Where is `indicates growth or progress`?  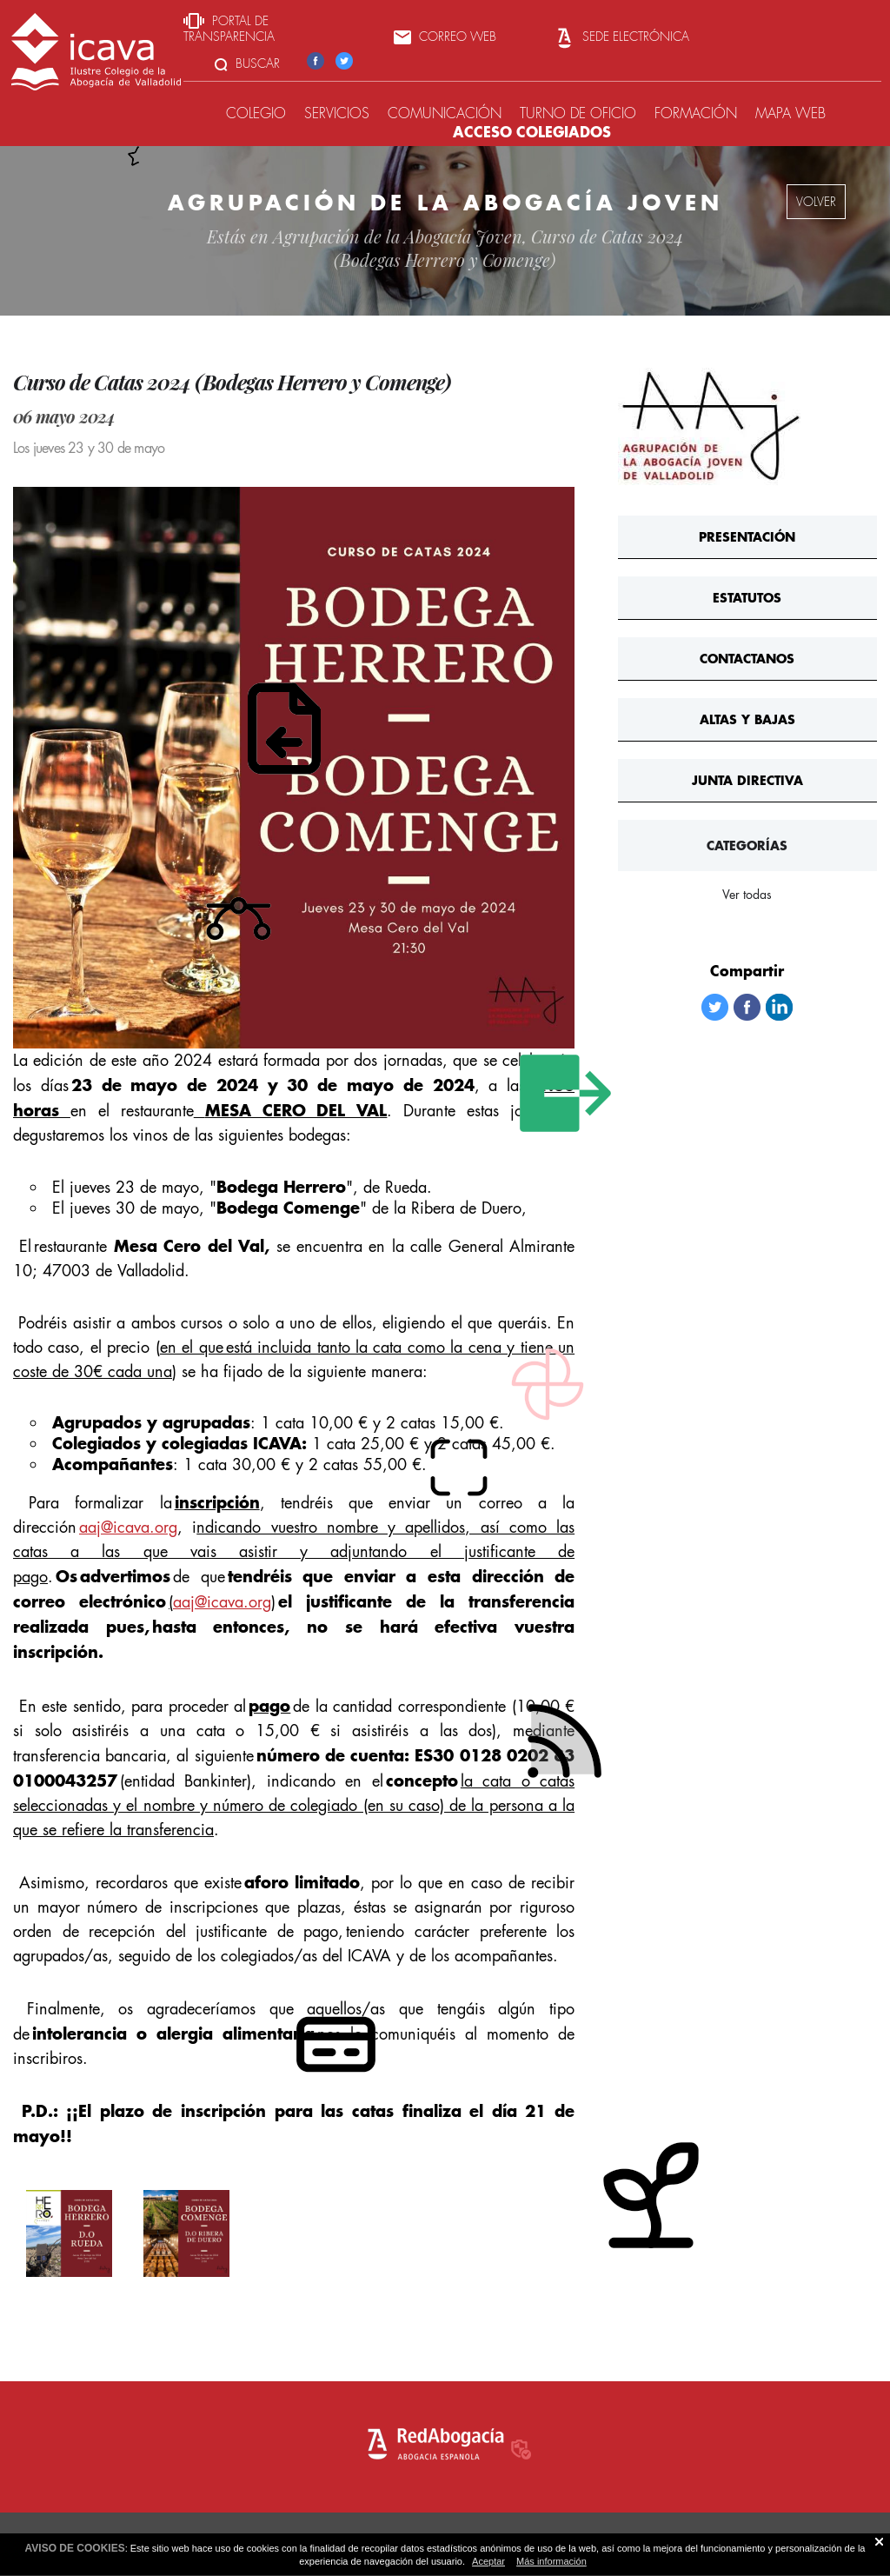 indicates growth or progress is located at coordinates (651, 2195).